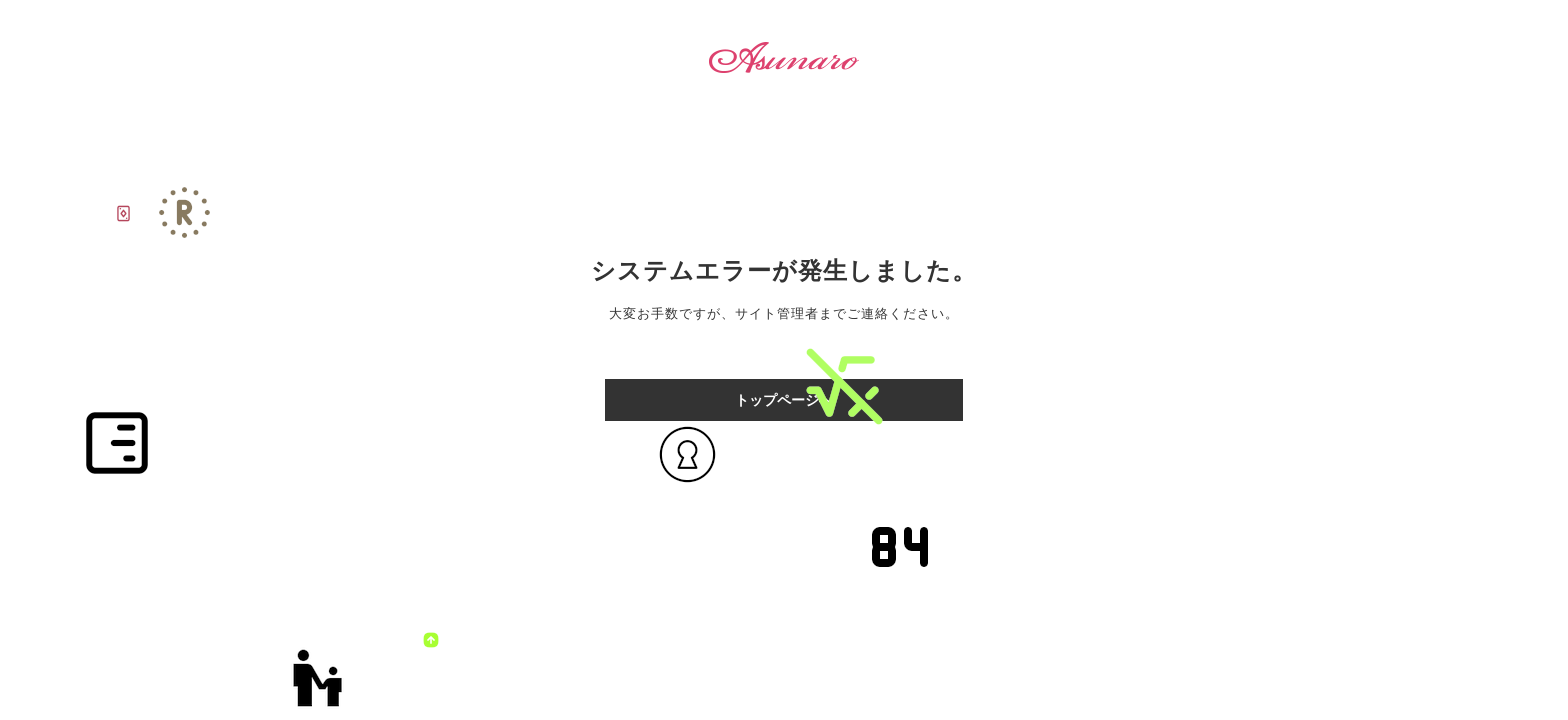  Describe the element at coordinates (431, 640) in the screenshot. I see `upload a file or document` at that location.